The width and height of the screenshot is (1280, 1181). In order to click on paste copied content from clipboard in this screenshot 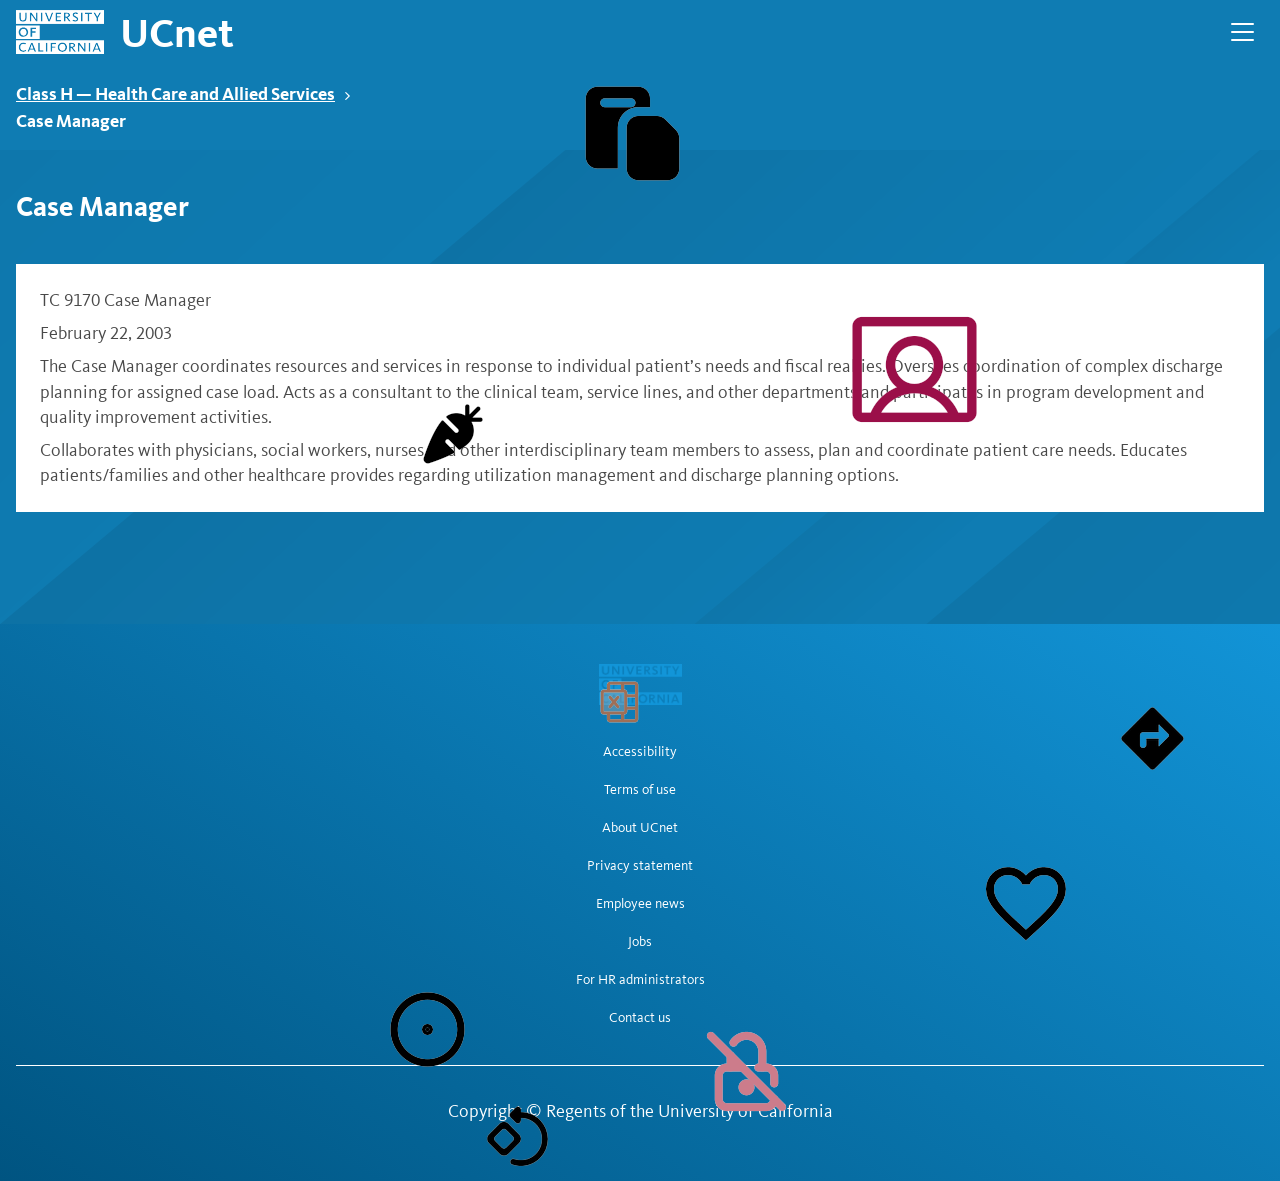, I will do `click(632, 133)`.